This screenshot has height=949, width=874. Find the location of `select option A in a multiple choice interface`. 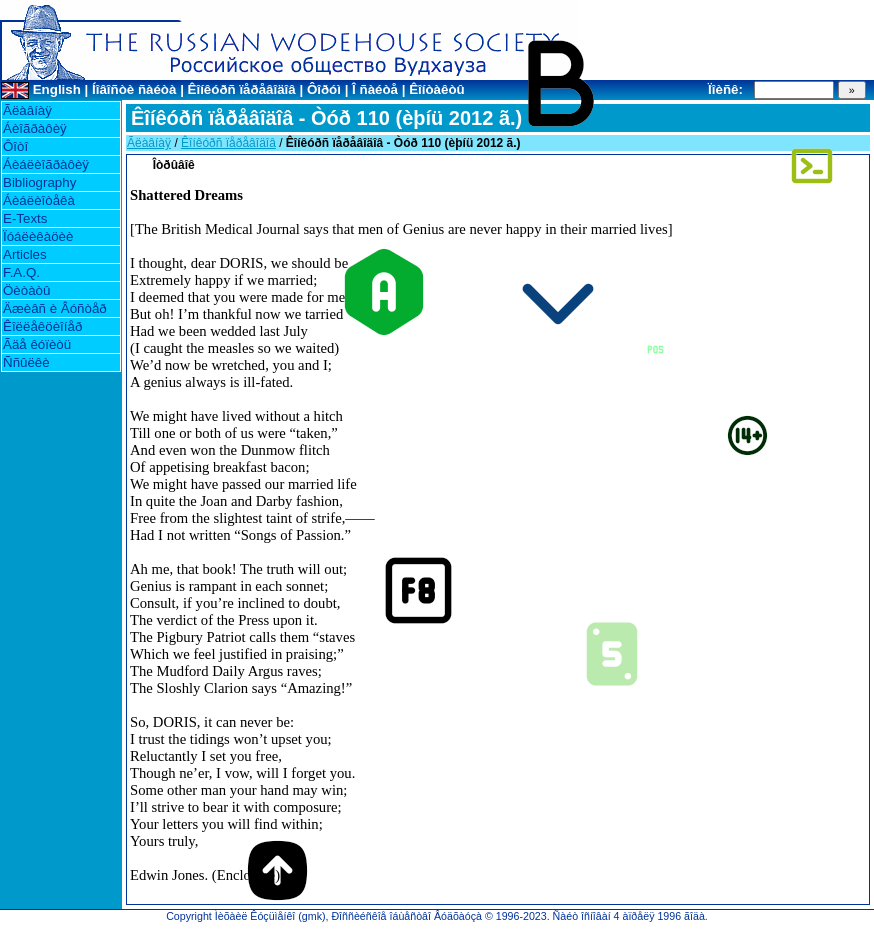

select option A in a multiple choice interface is located at coordinates (384, 292).